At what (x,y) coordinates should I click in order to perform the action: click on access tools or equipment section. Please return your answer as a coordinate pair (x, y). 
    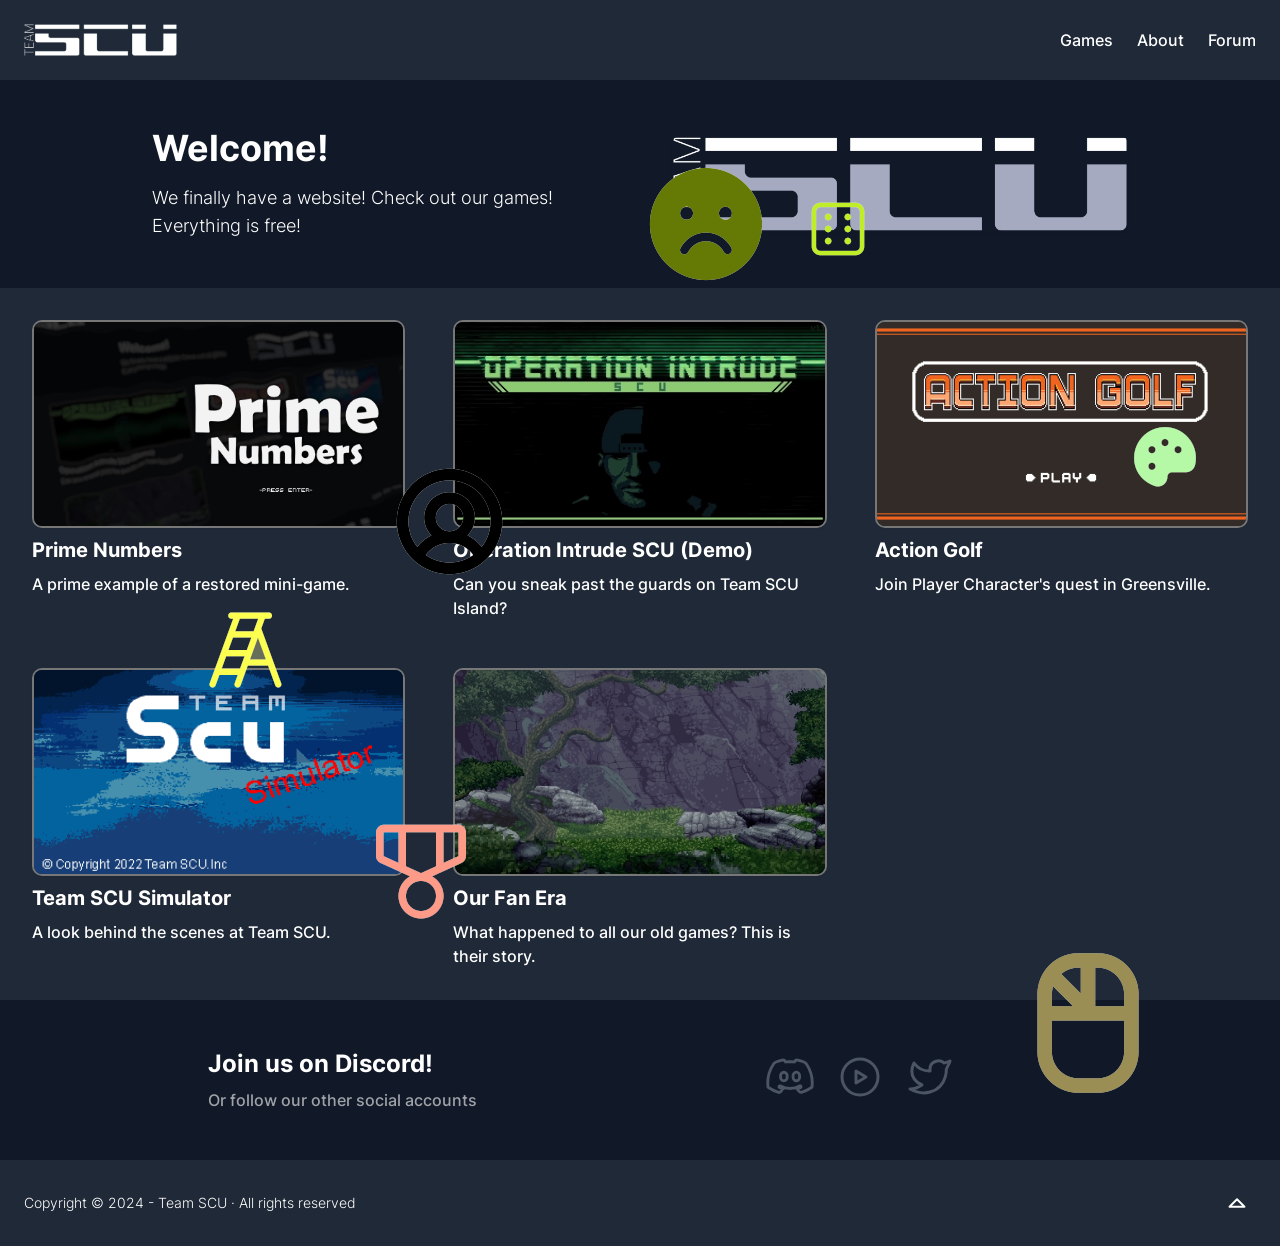
    Looking at the image, I should click on (247, 650).